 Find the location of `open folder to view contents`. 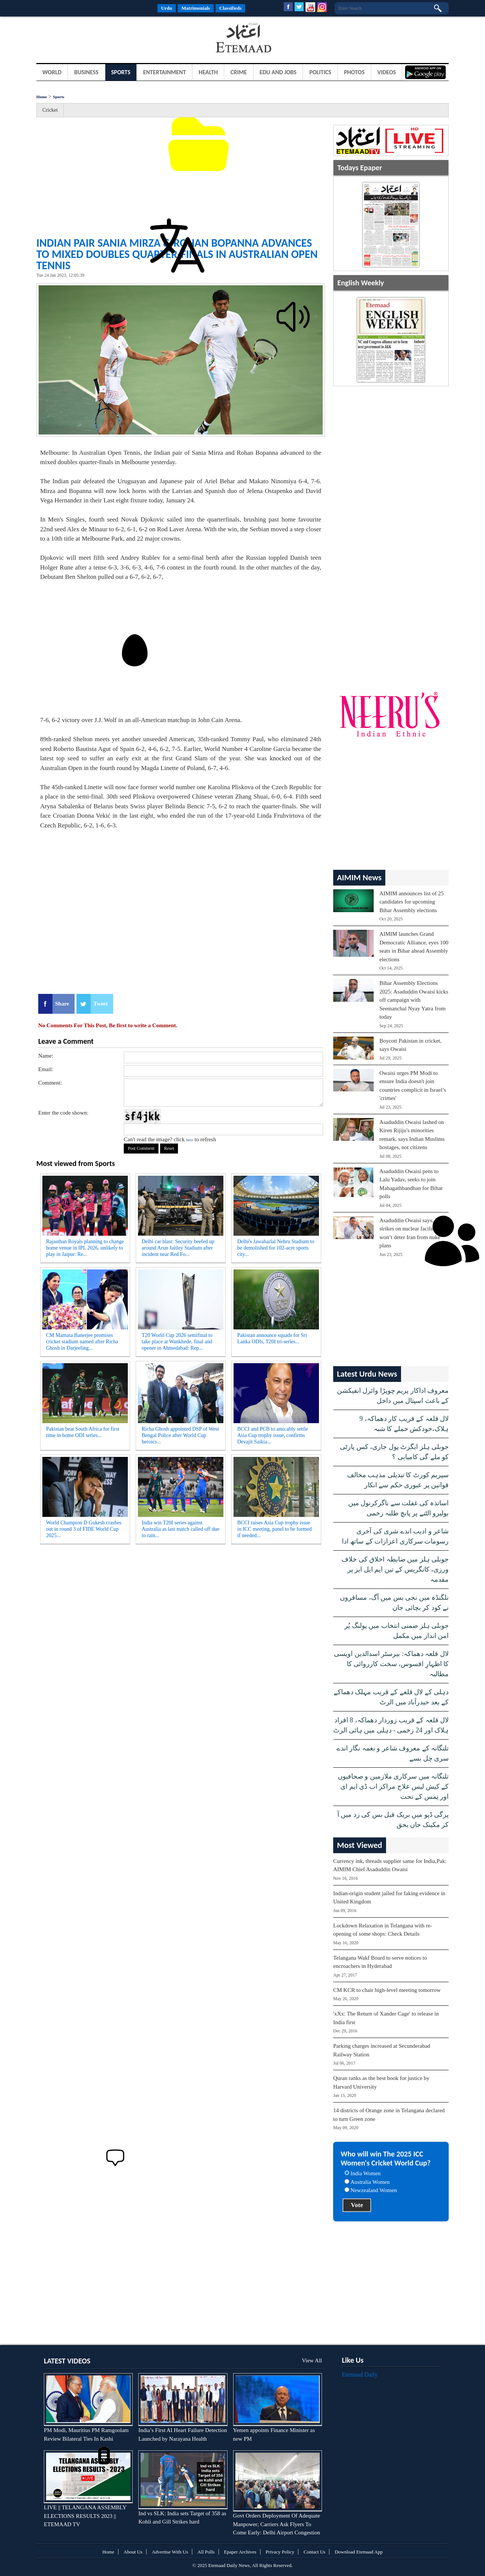

open folder to view contents is located at coordinates (198, 144).